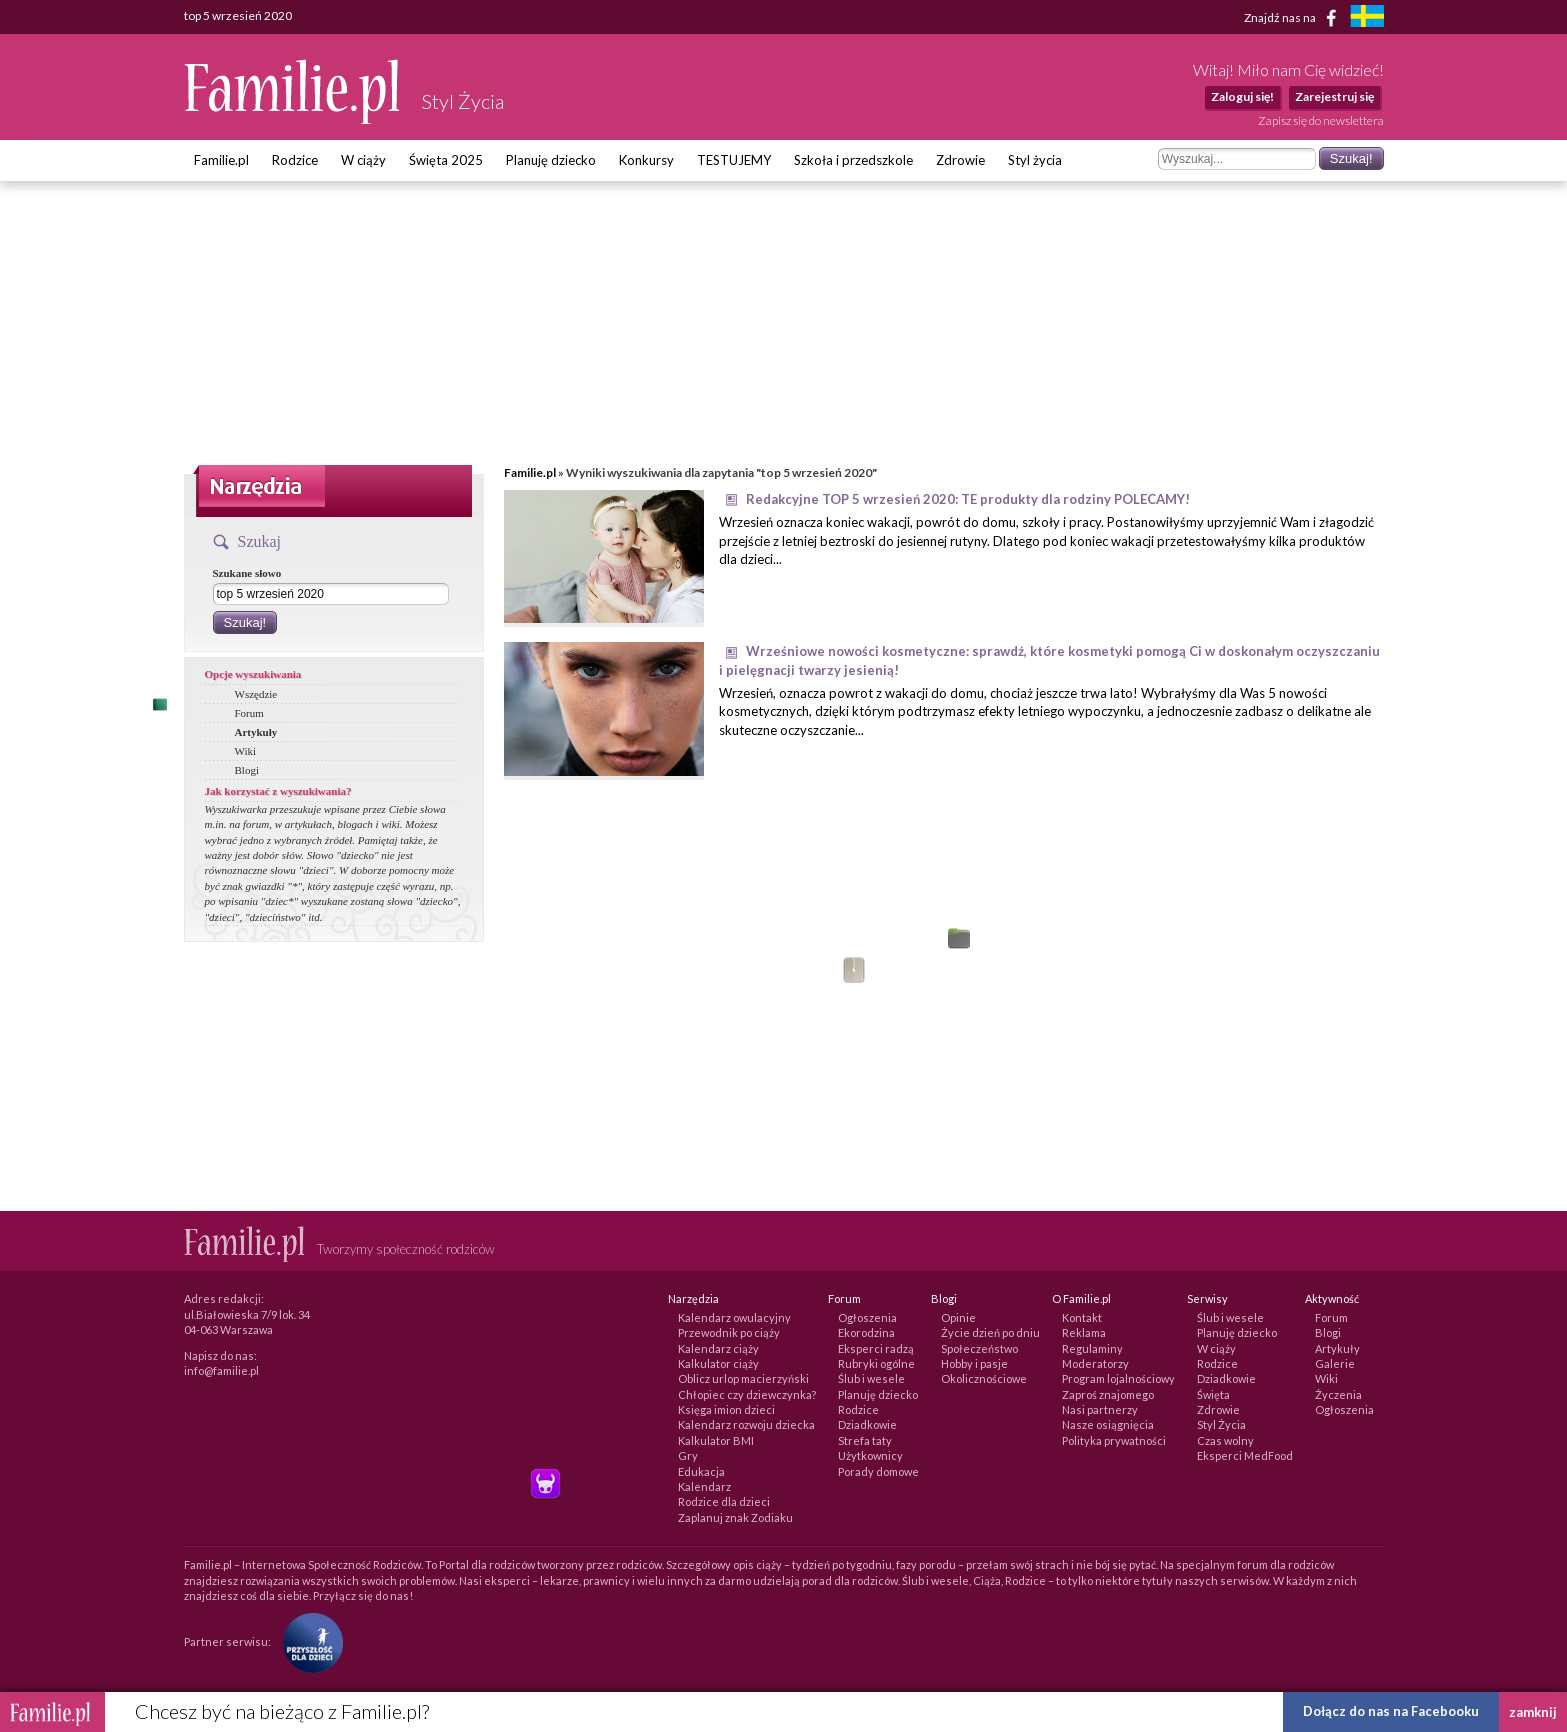 The width and height of the screenshot is (1567, 1732). I want to click on open file roller archive manager, so click(854, 970).